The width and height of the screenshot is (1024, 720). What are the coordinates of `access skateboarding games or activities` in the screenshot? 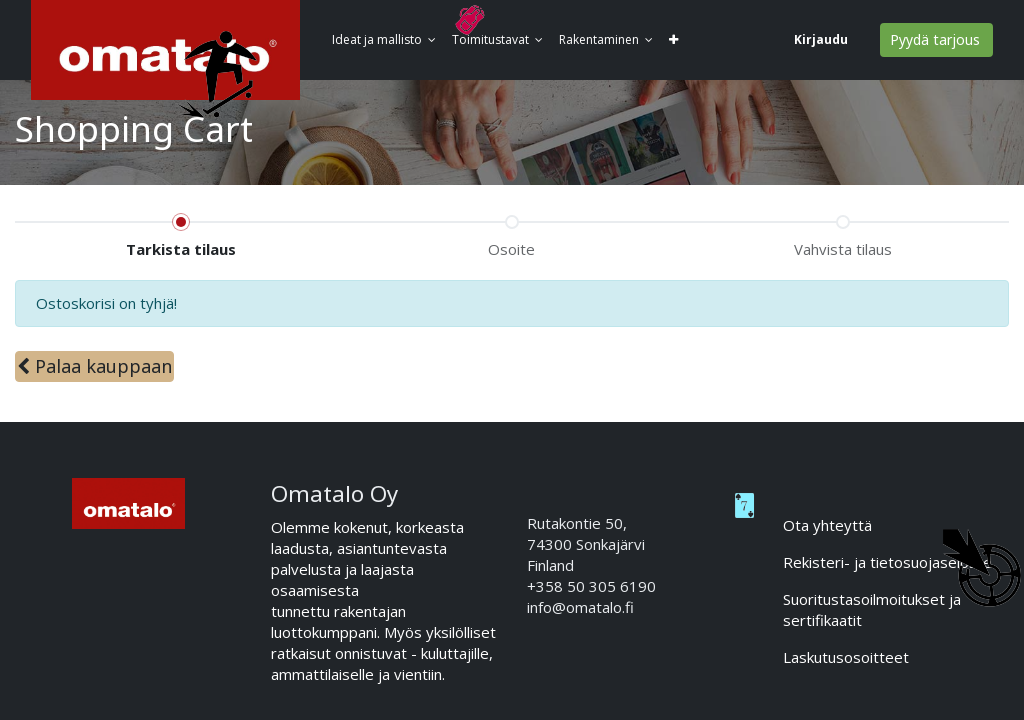 It's located at (217, 73).